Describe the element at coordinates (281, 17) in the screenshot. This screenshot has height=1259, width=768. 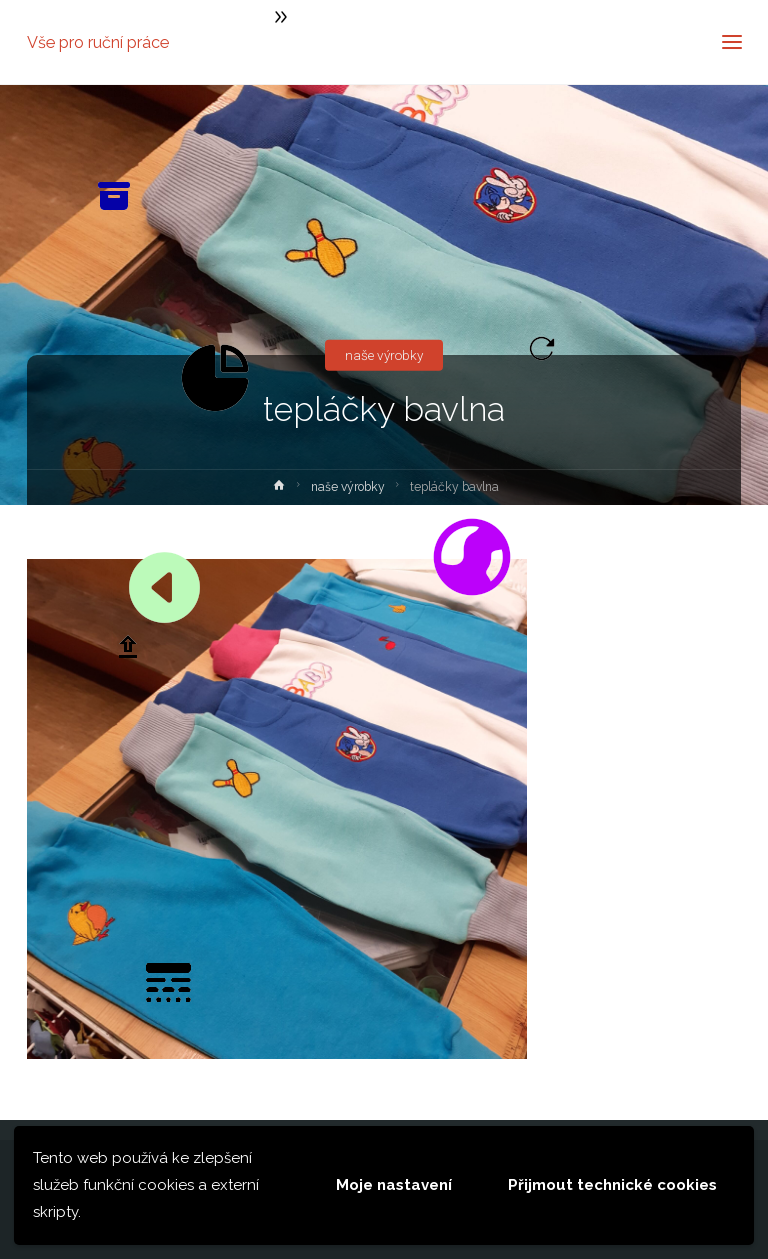
I see `skip forward or advance quickly` at that location.